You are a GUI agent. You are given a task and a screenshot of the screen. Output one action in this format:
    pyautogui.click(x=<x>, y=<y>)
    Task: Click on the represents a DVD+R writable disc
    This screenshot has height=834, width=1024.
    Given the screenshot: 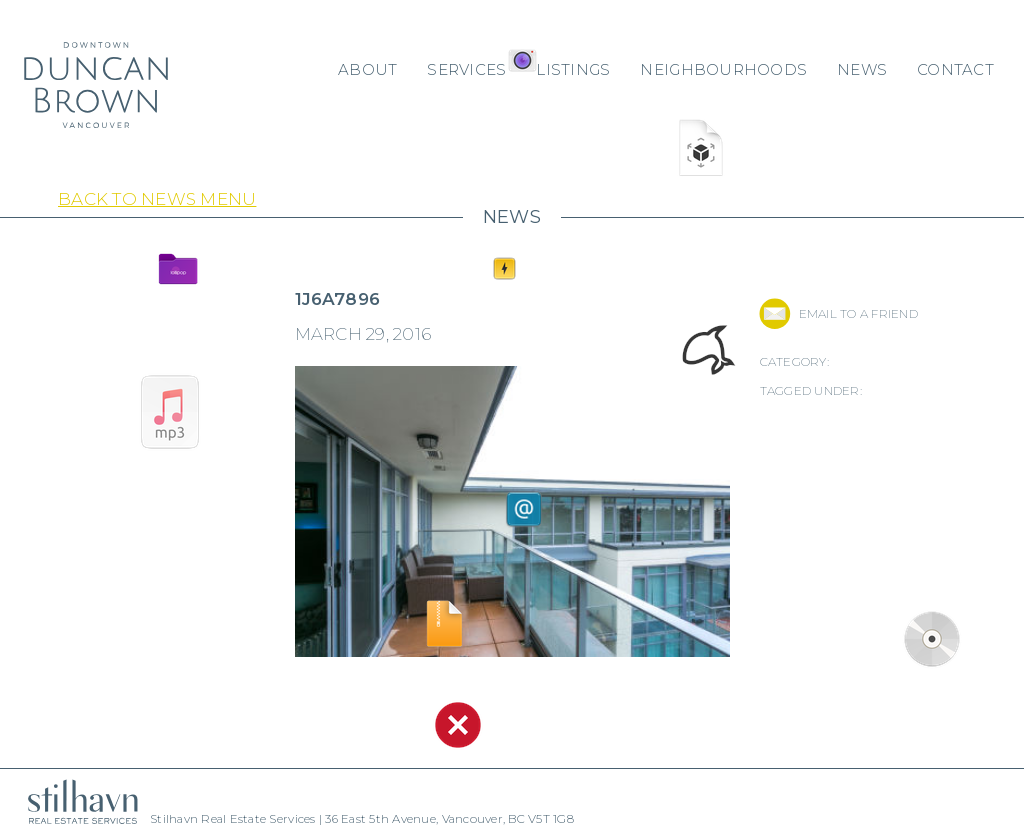 What is the action you would take?
    pyautogui.click(x=932, y=639)
    